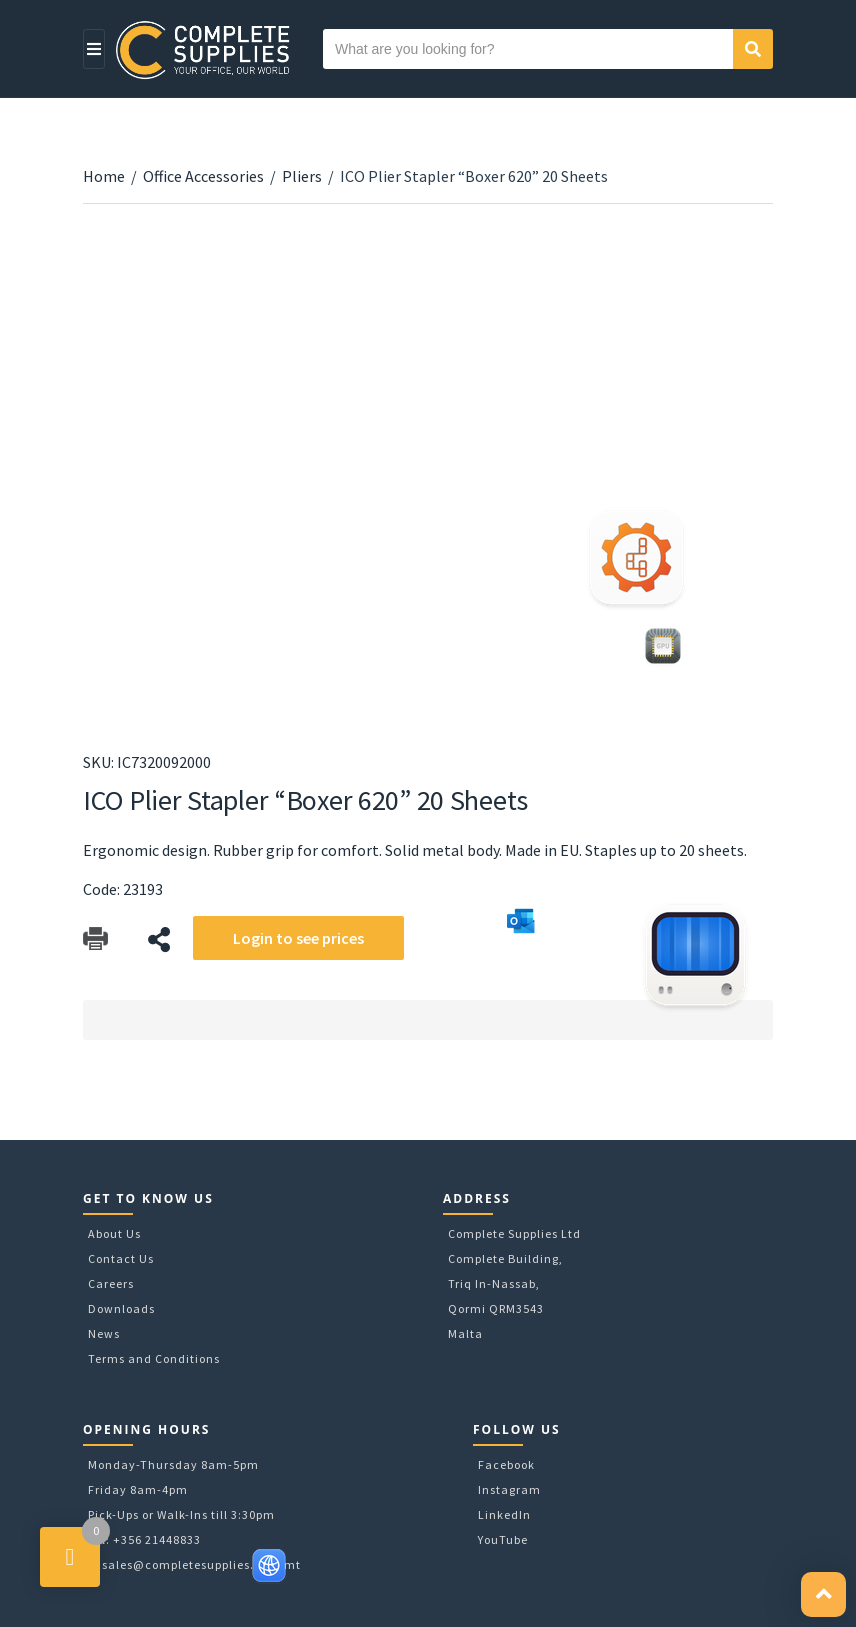 The width and height of the screenshot is (856, 1627). What do you see at coordinates (663, 646) in the screenshot?
I see `open graphics card driver settings` at bounding box center [663, 646].